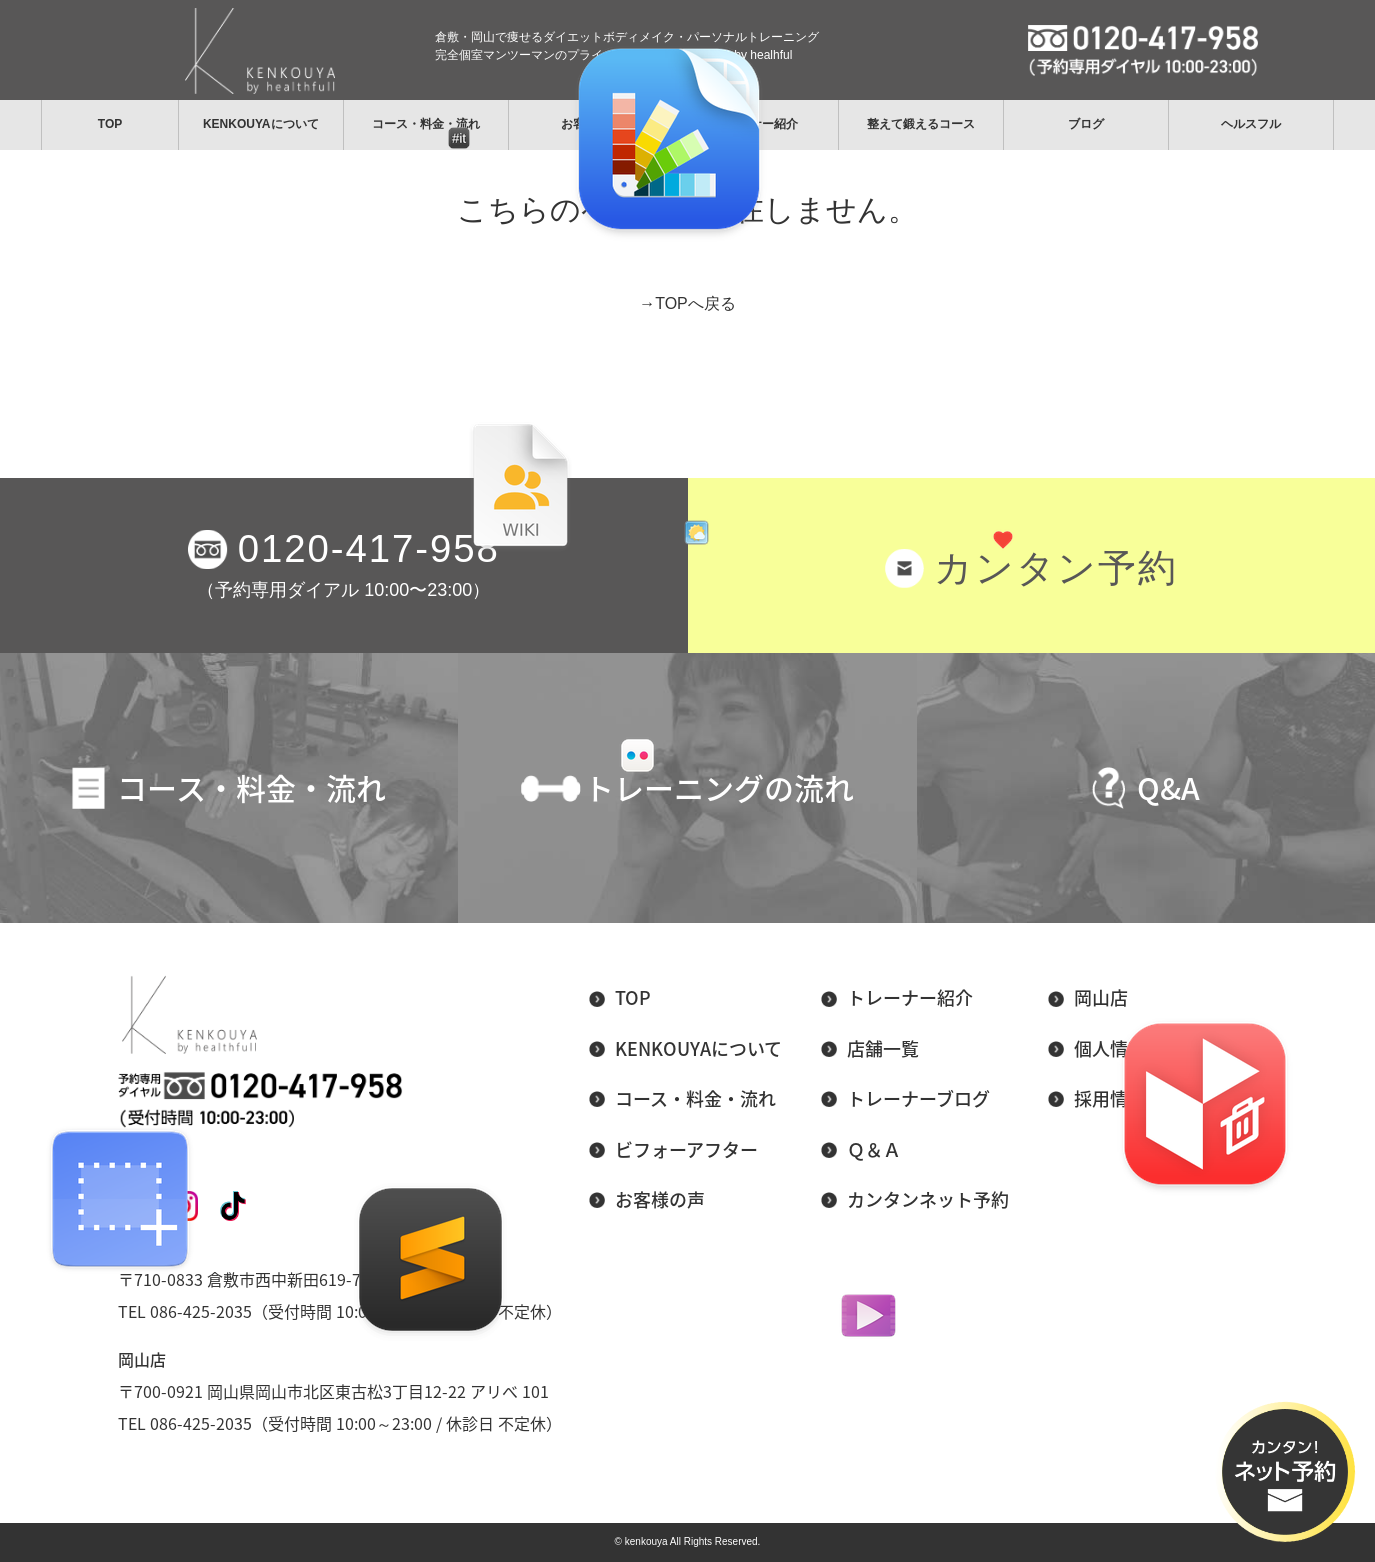  Describe the element at coordinates (696, 532) in the screenshot. I see `open the weather application` at that location.